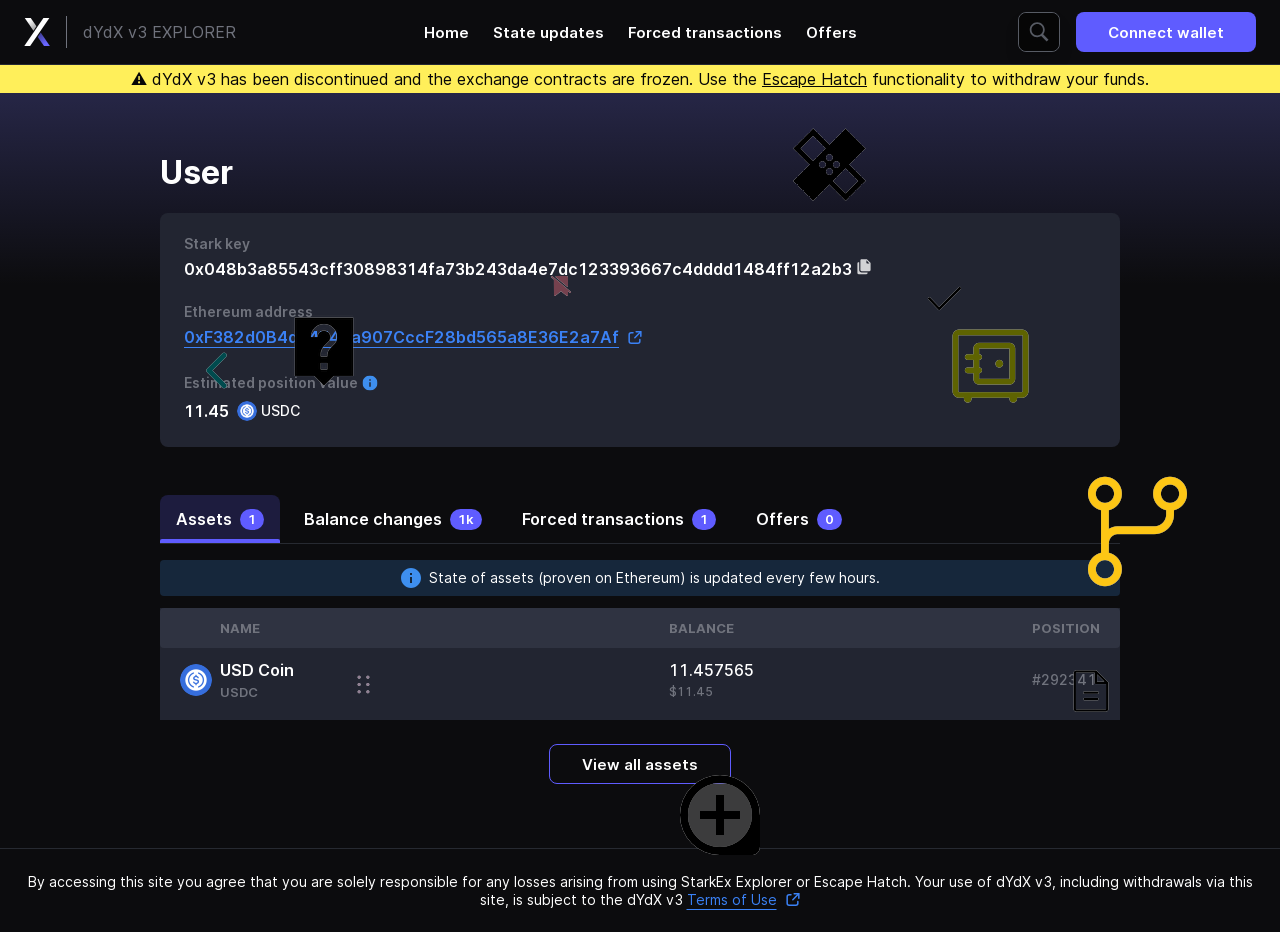 The width and height of the screenshot is (1280, 932). Describe the element at coordinates (944, 298) in the screenshot. I see `confirm or submit an action` at that location.